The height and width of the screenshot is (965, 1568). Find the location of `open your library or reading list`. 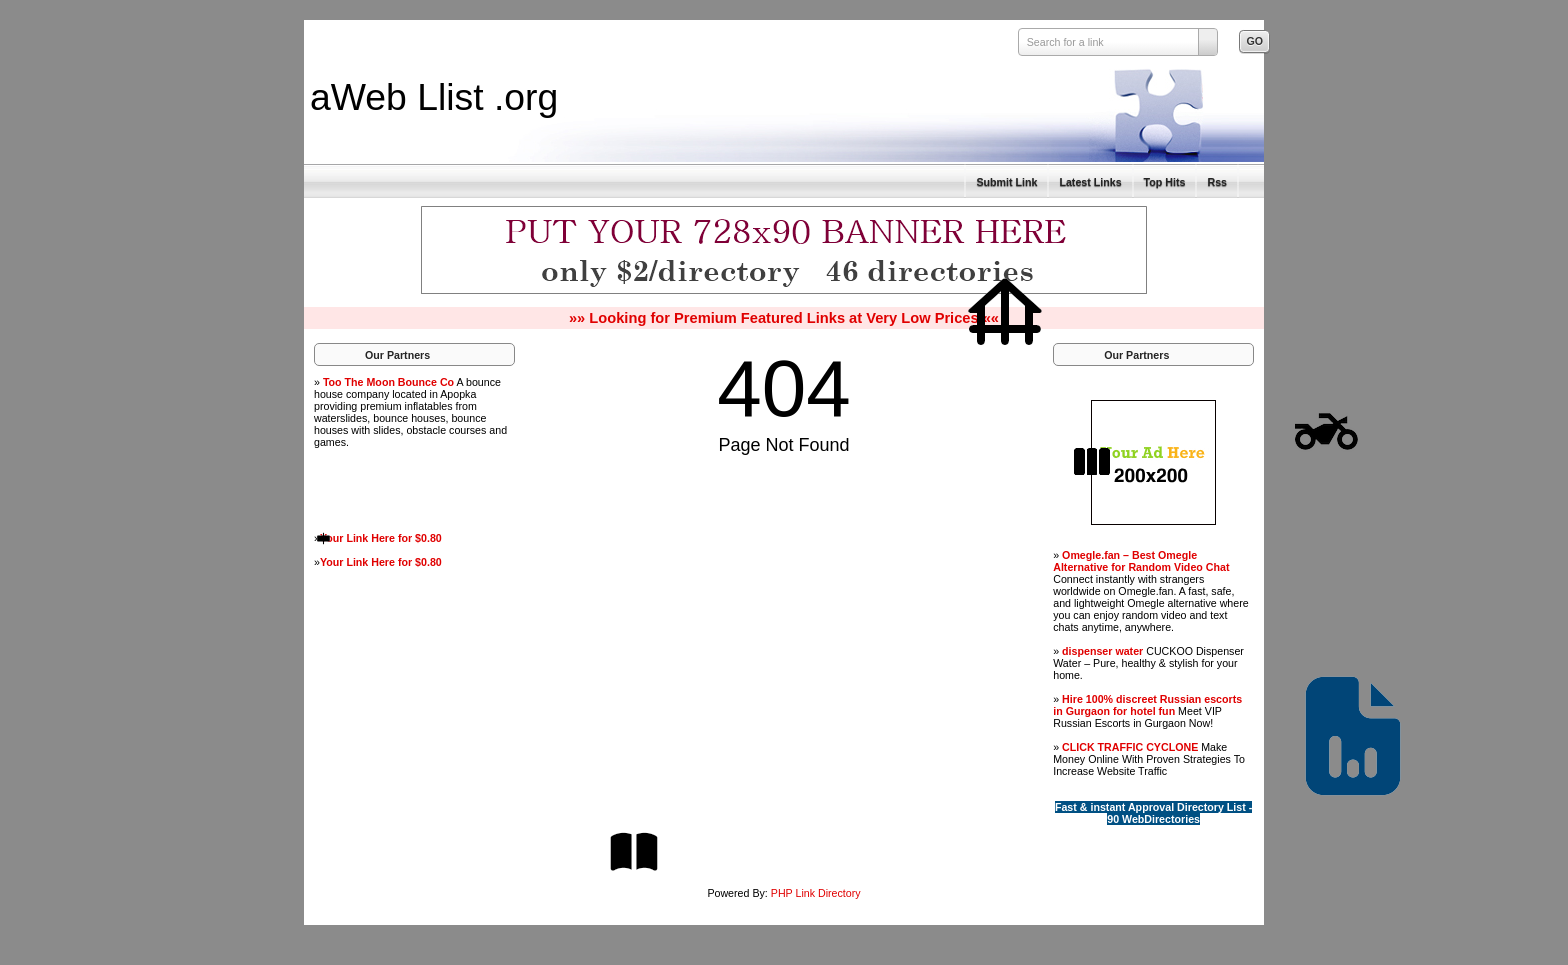

open your library or reading list is located at coordinates (634, 852).